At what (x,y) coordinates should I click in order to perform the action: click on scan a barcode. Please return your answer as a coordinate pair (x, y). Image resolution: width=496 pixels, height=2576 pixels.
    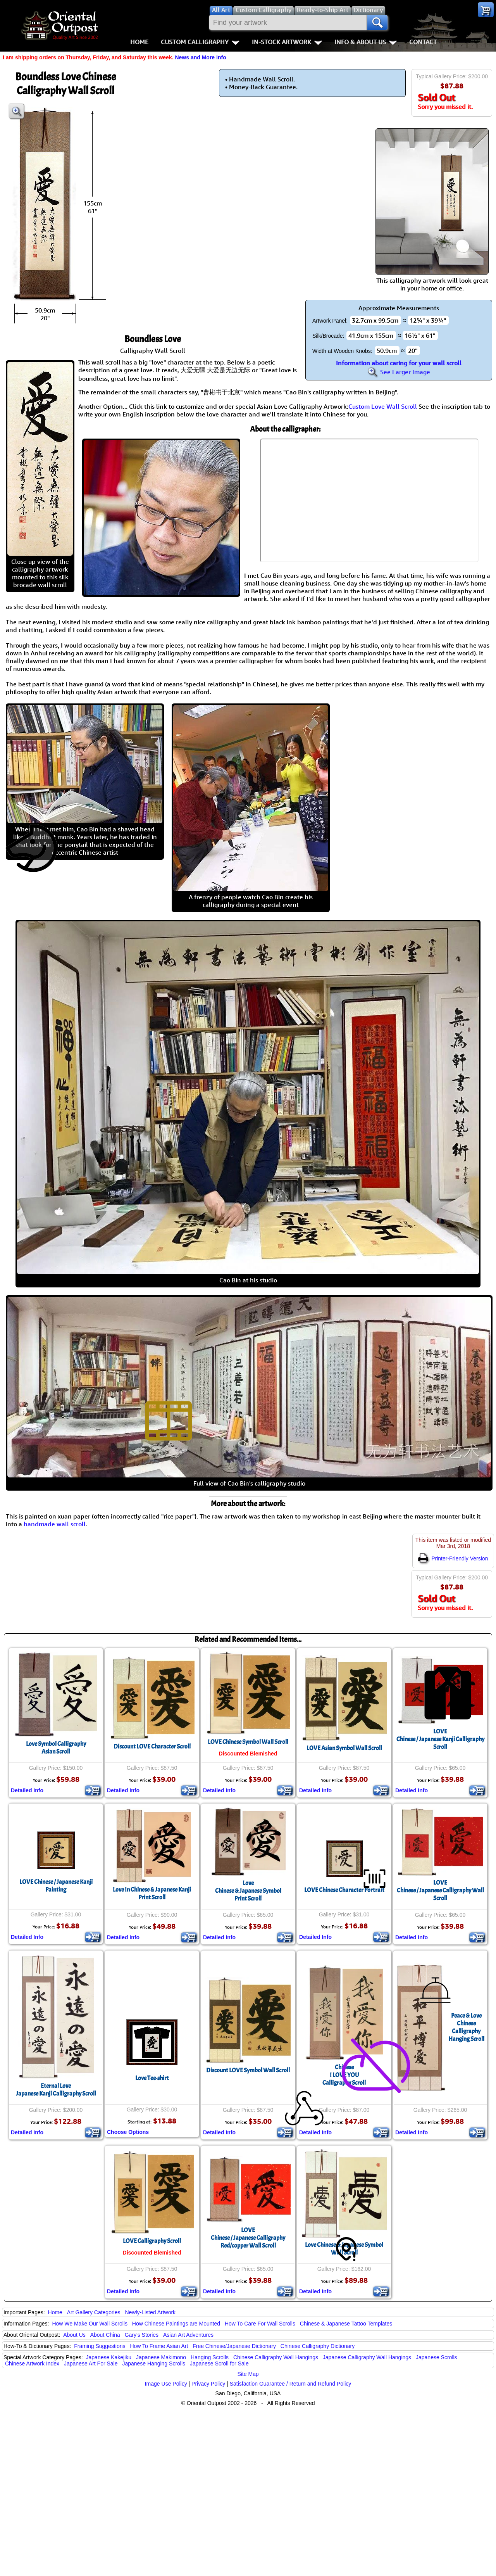
    Looking at the image, I should click on (374, 1878).